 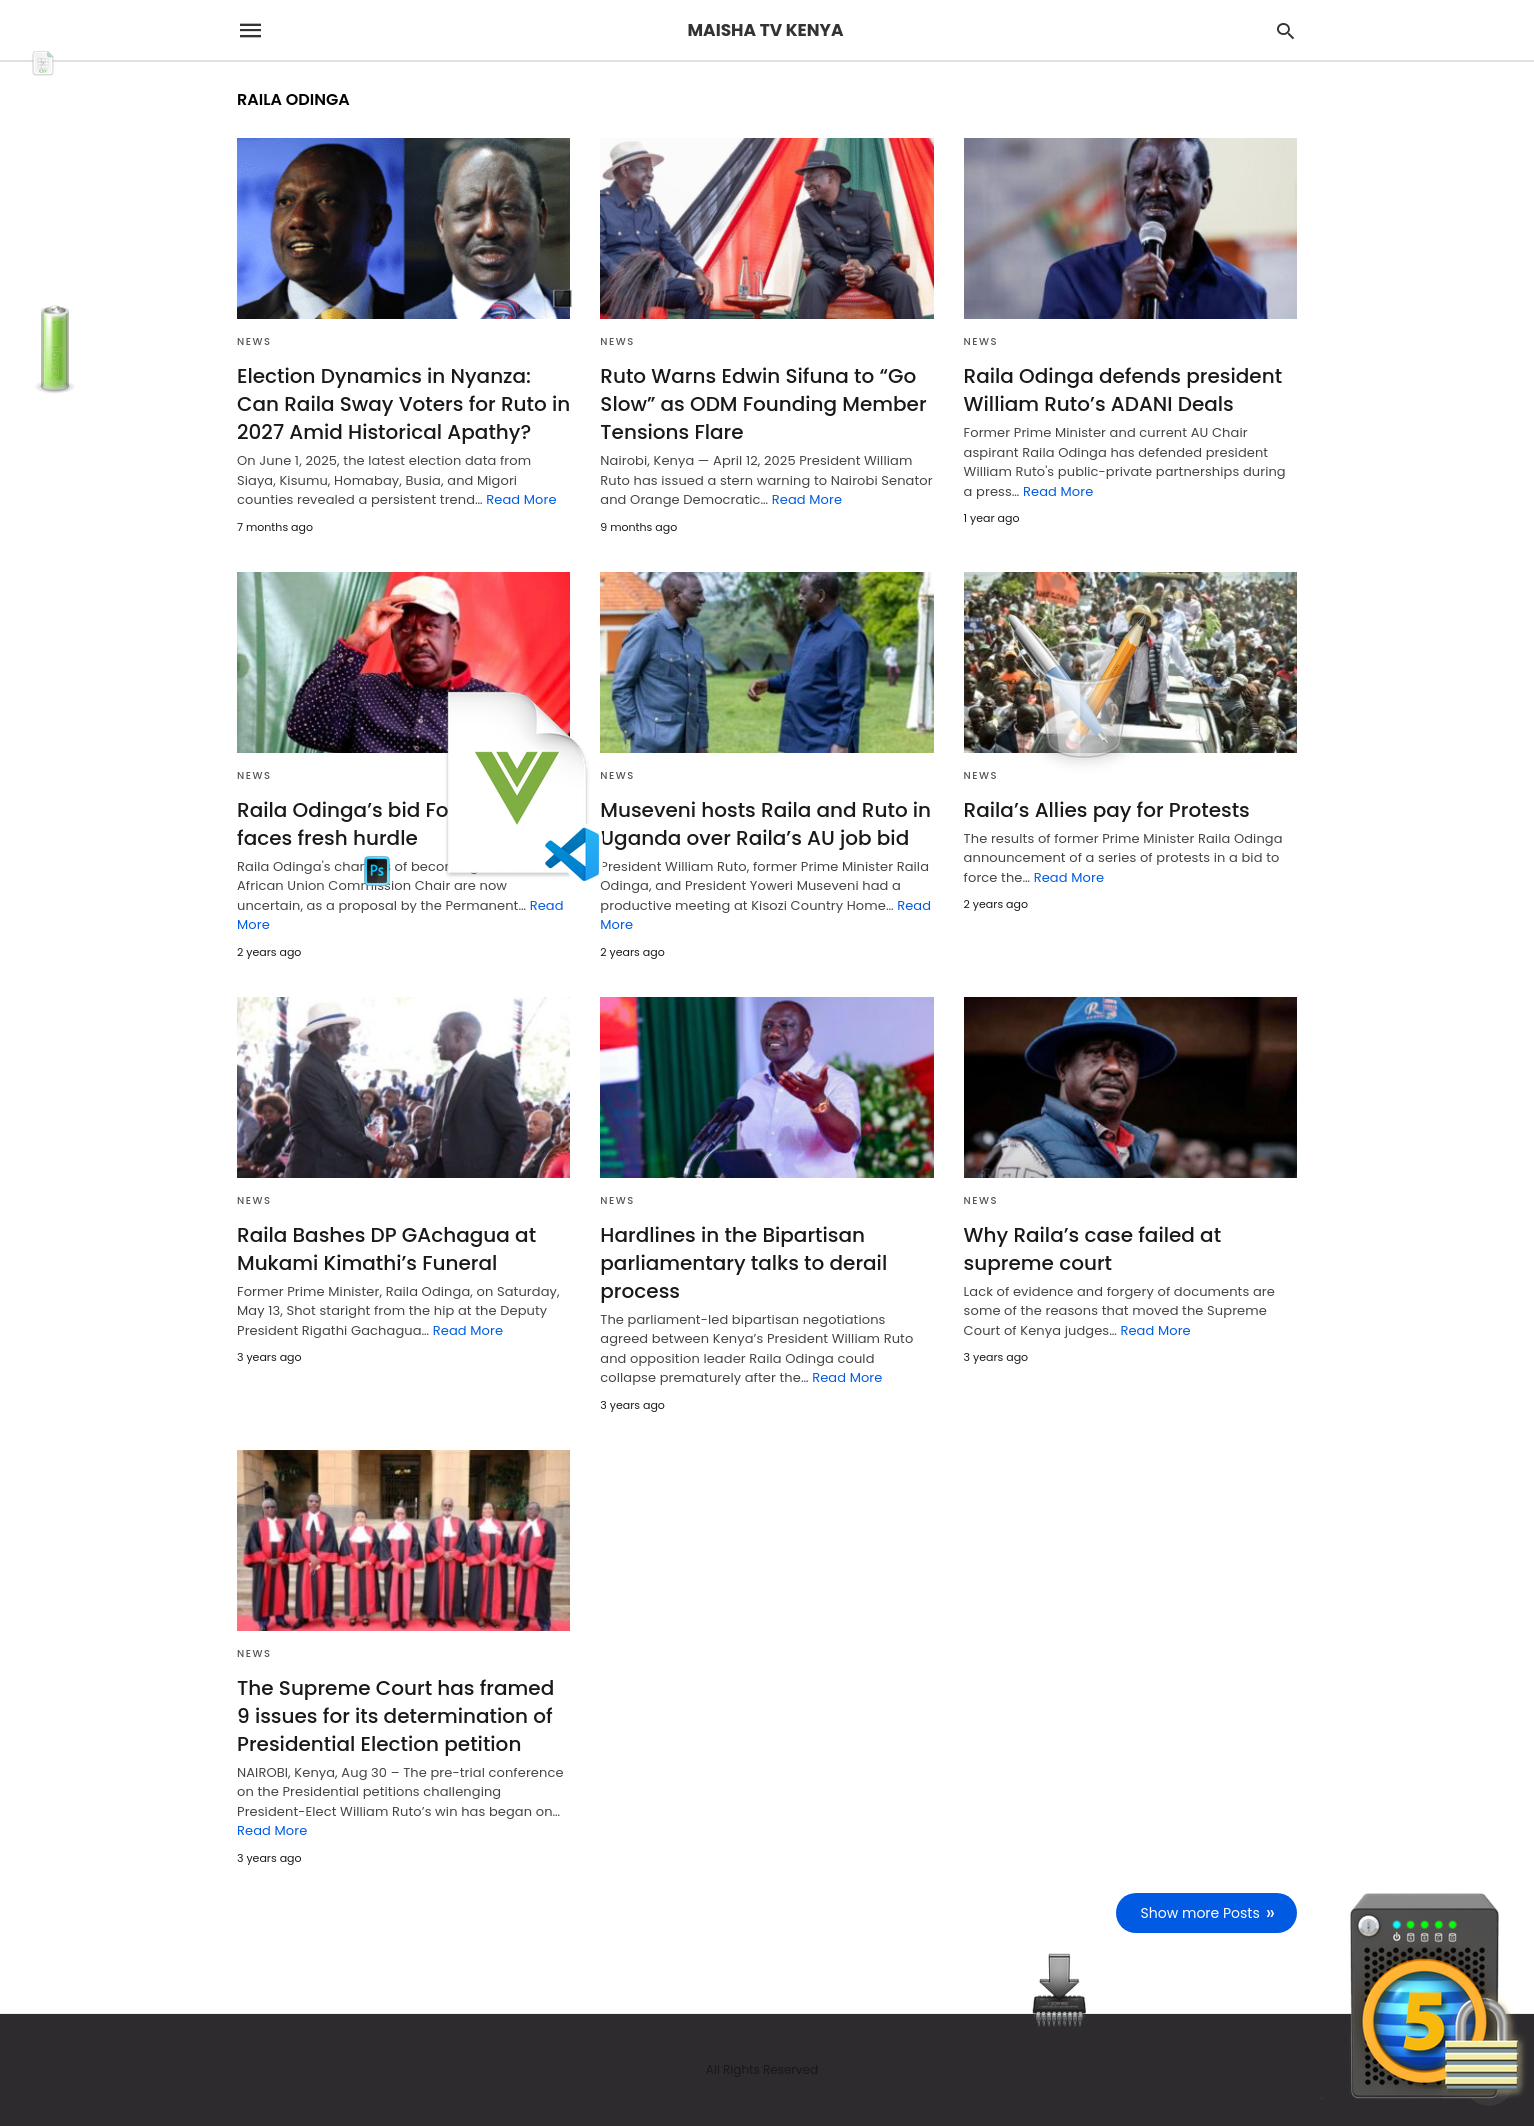 What do you see at coordinates (55, 350) in the screenshot?
I see `indicates battery is fully charged` at bounding box center [55, 350].